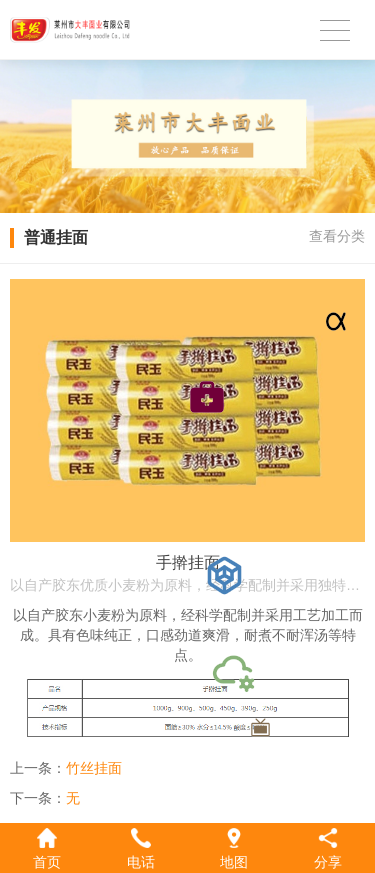  What do you see at coordinates (233, 670) in the screenshot?
I see `access cloud service settings` at bounding box center [233, 670].